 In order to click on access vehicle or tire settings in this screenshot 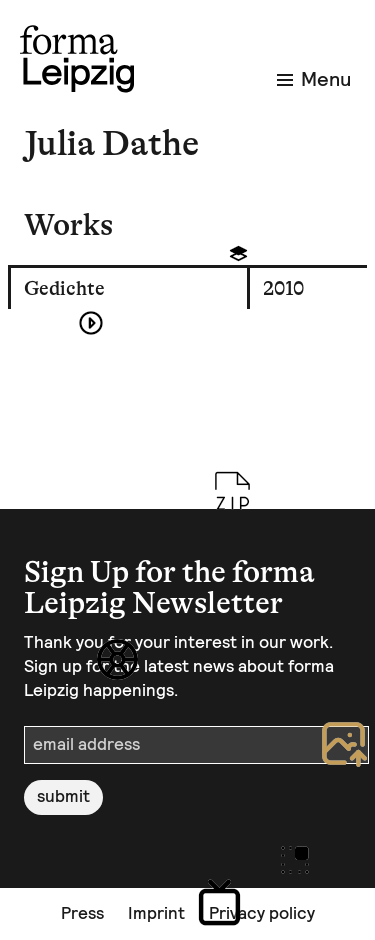, I will do `click(117, 659)`.